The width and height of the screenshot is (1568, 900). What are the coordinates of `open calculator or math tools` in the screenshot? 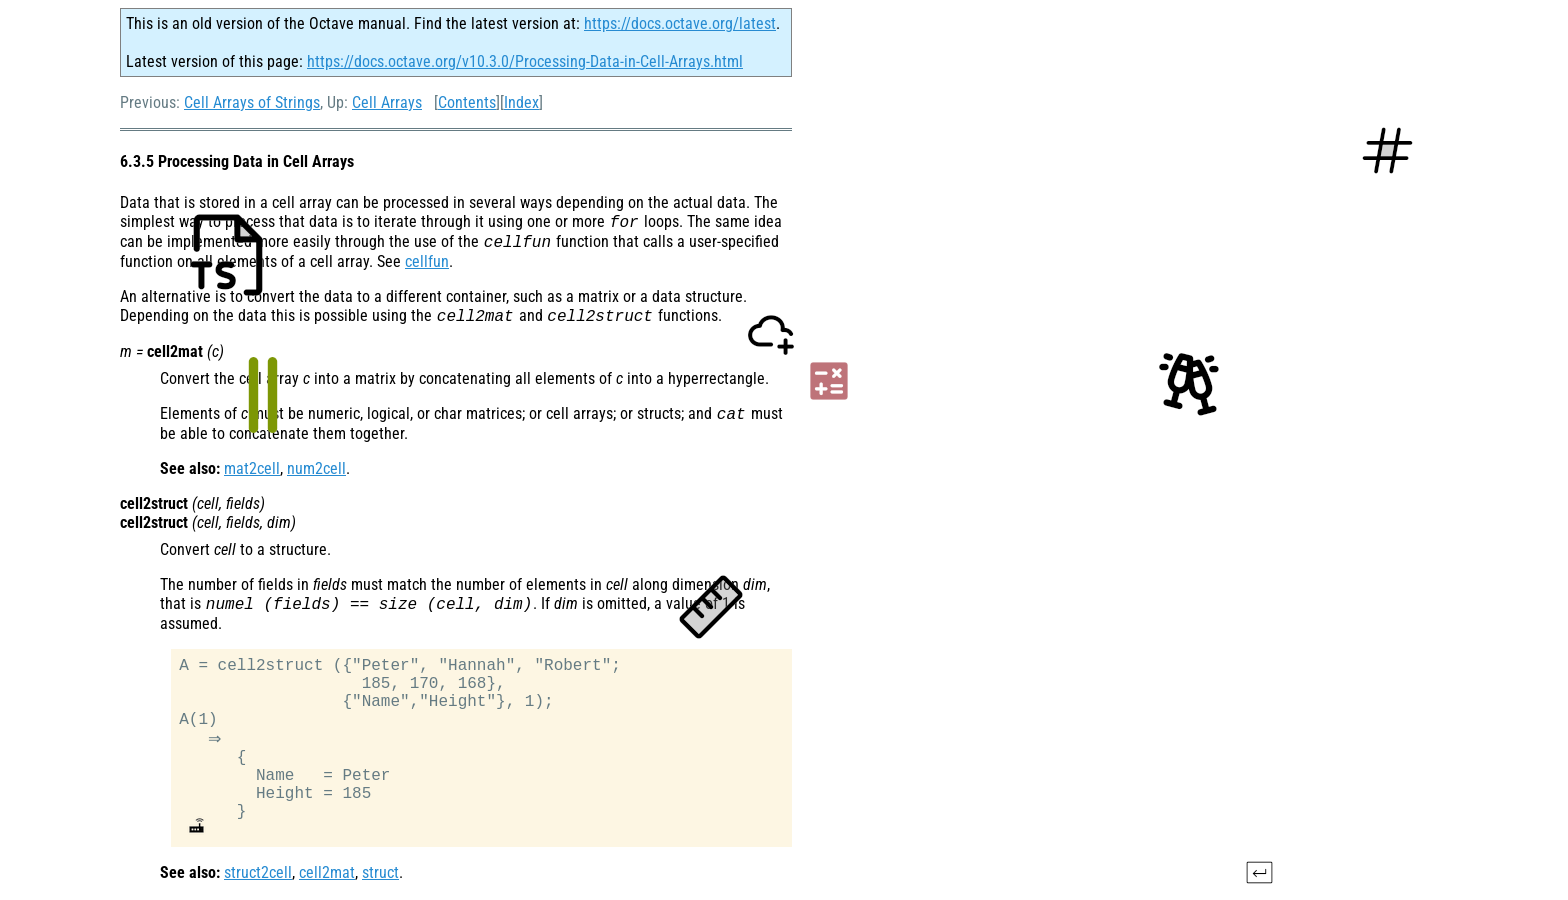 It's located at (829, 381).